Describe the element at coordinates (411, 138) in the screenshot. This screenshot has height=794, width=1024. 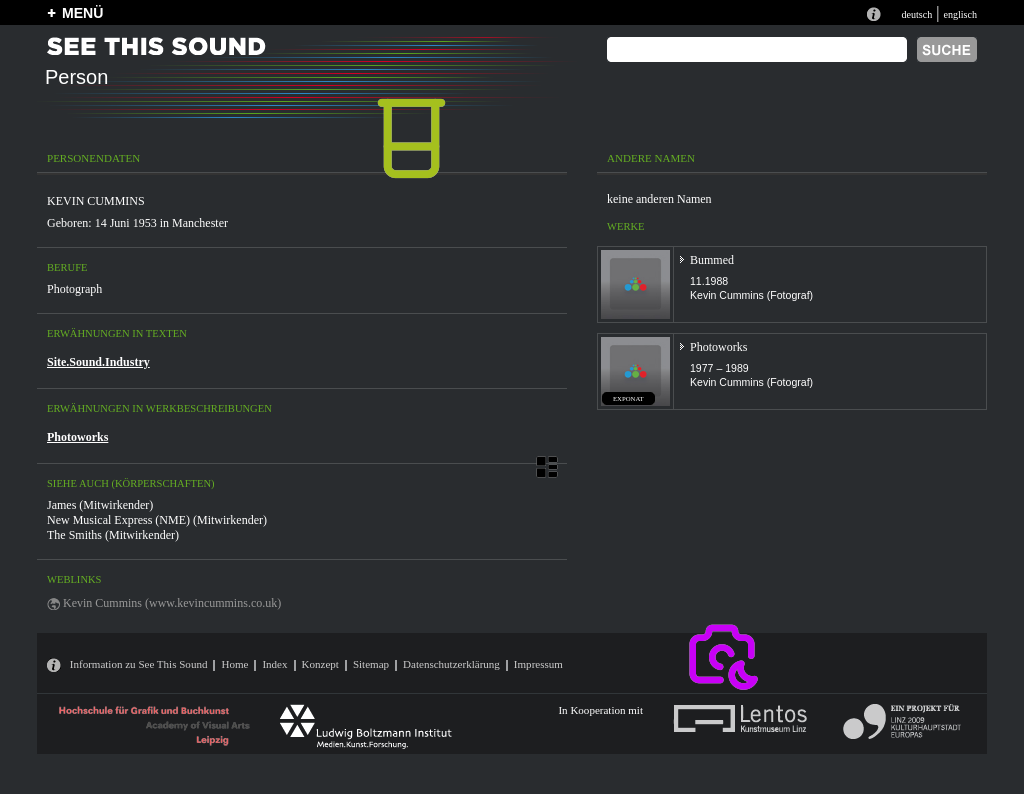
I see `access experimental or beta features` at that location.